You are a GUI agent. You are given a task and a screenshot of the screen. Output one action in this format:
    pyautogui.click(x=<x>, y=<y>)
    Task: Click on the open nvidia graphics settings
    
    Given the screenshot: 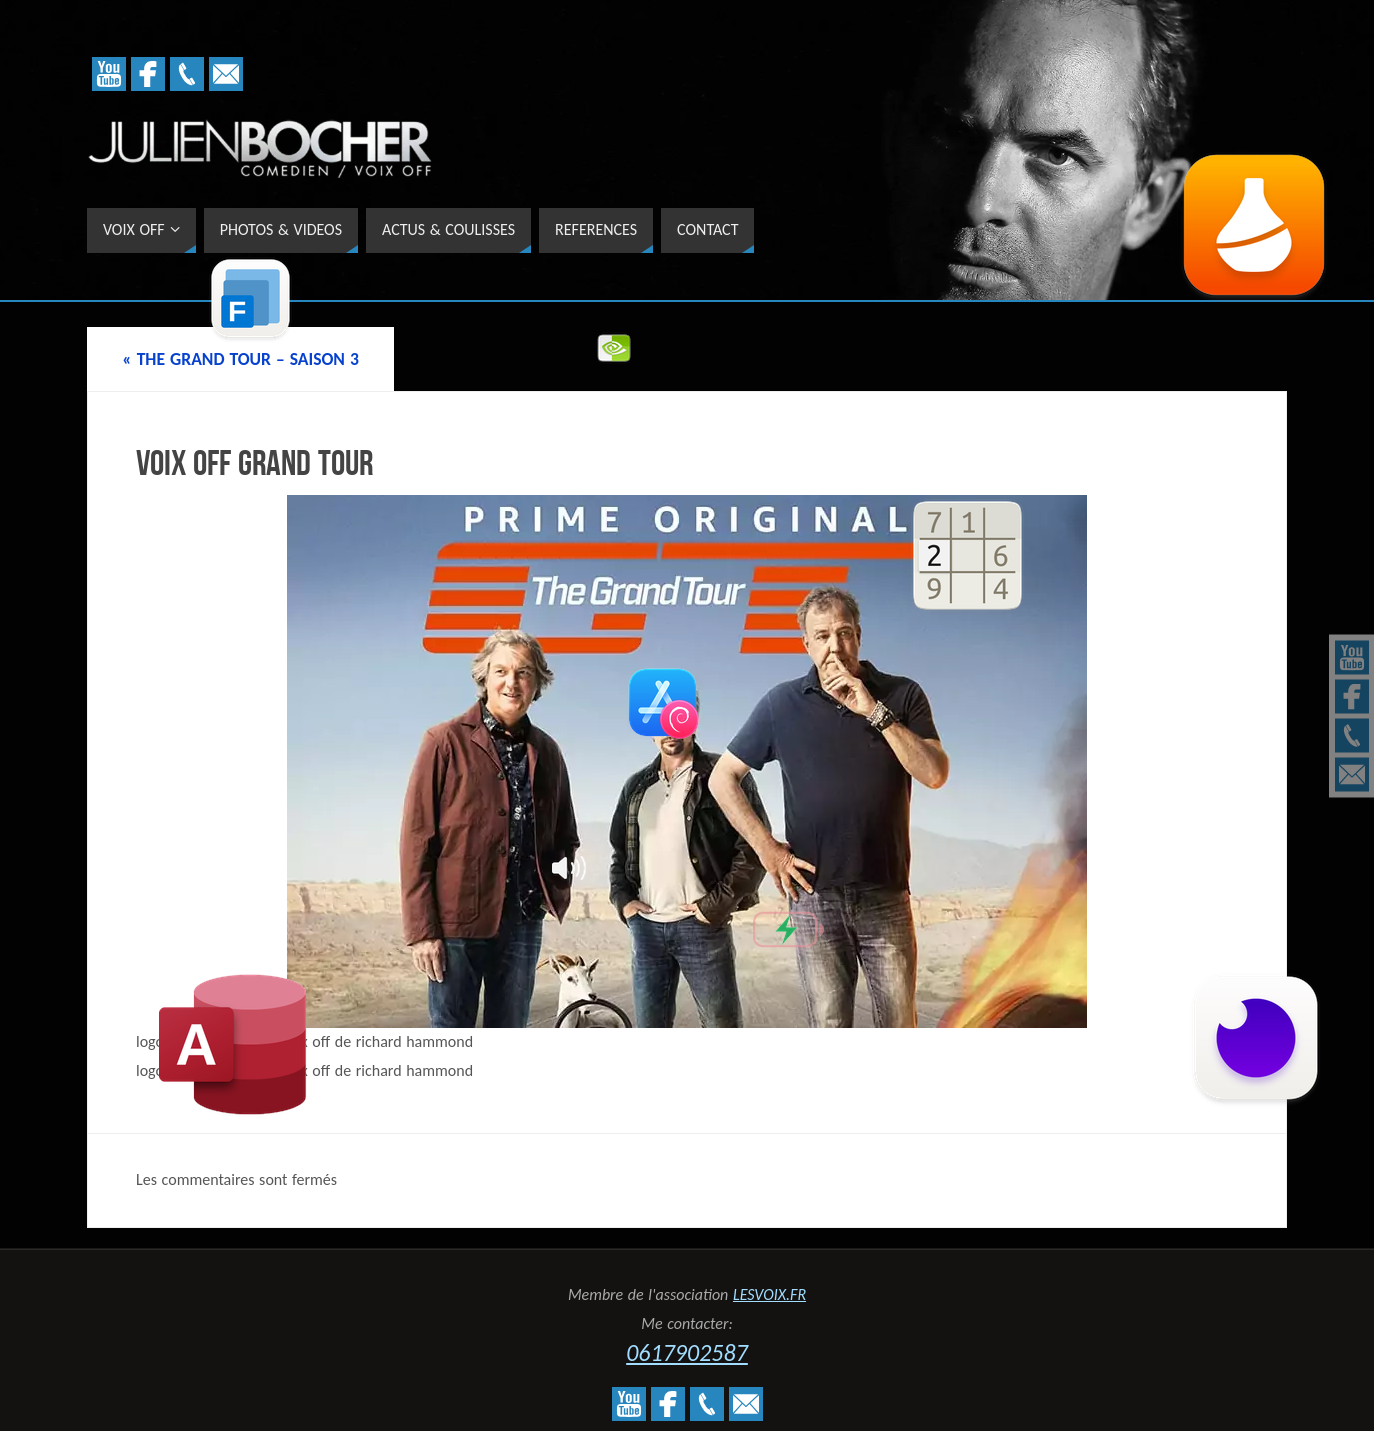 What is the action you would take?
    pyautogui.click(x=614, y=348)
    